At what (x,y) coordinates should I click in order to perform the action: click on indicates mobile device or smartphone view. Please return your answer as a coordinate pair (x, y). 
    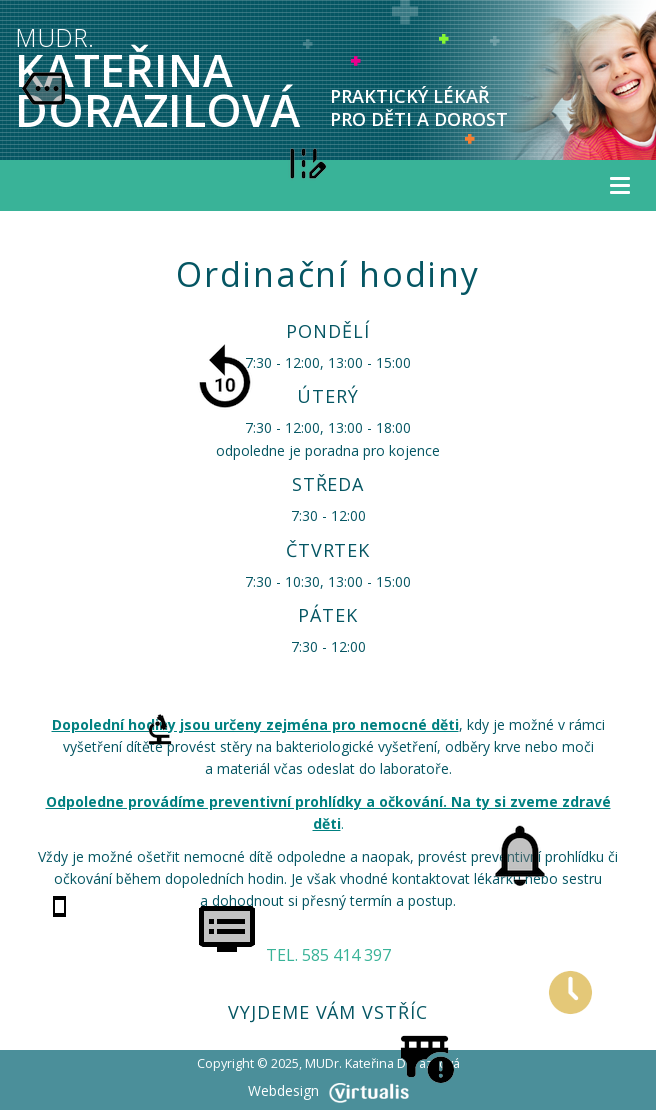
    Looking at the image, I should click on (59, 906).